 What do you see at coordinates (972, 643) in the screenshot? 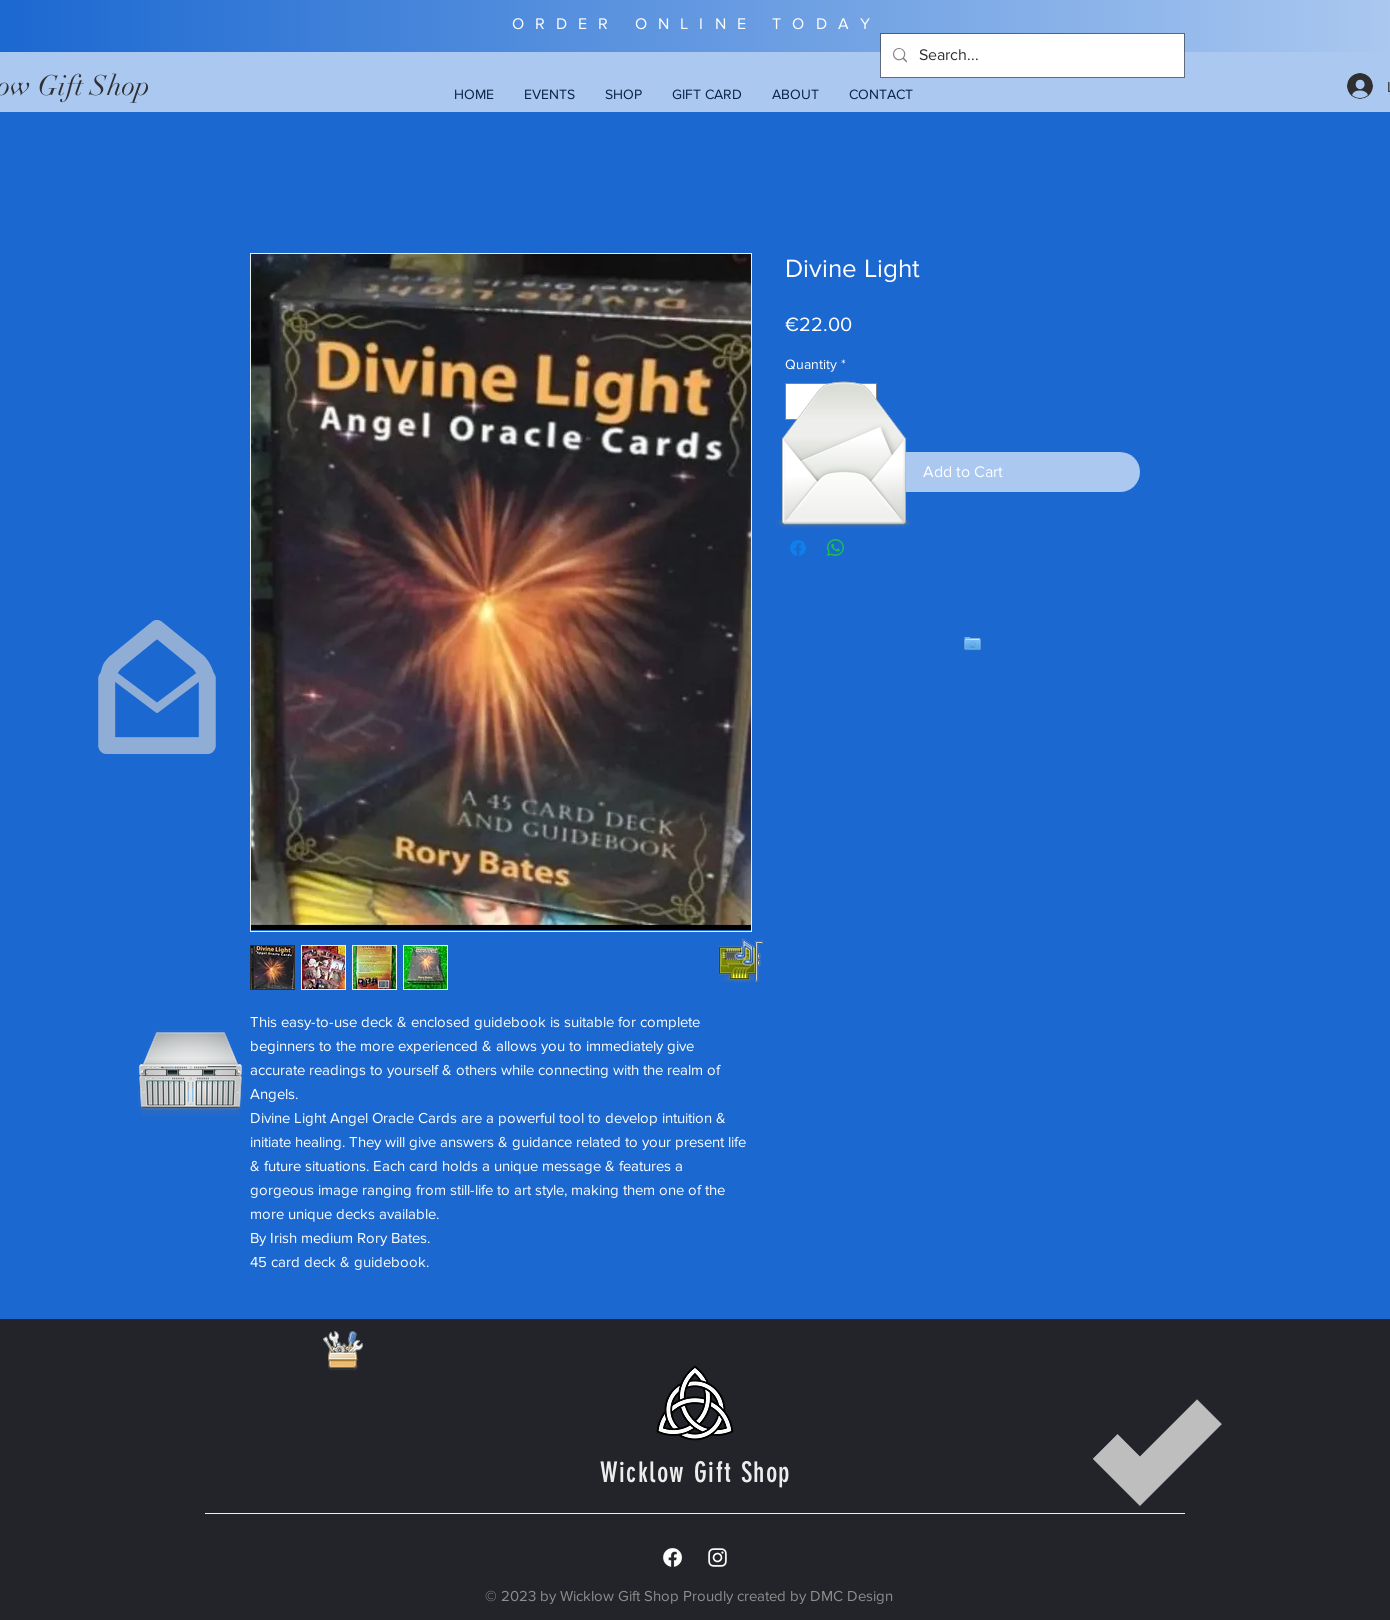
I see `open your home folder` at bounding box center [972, 643].